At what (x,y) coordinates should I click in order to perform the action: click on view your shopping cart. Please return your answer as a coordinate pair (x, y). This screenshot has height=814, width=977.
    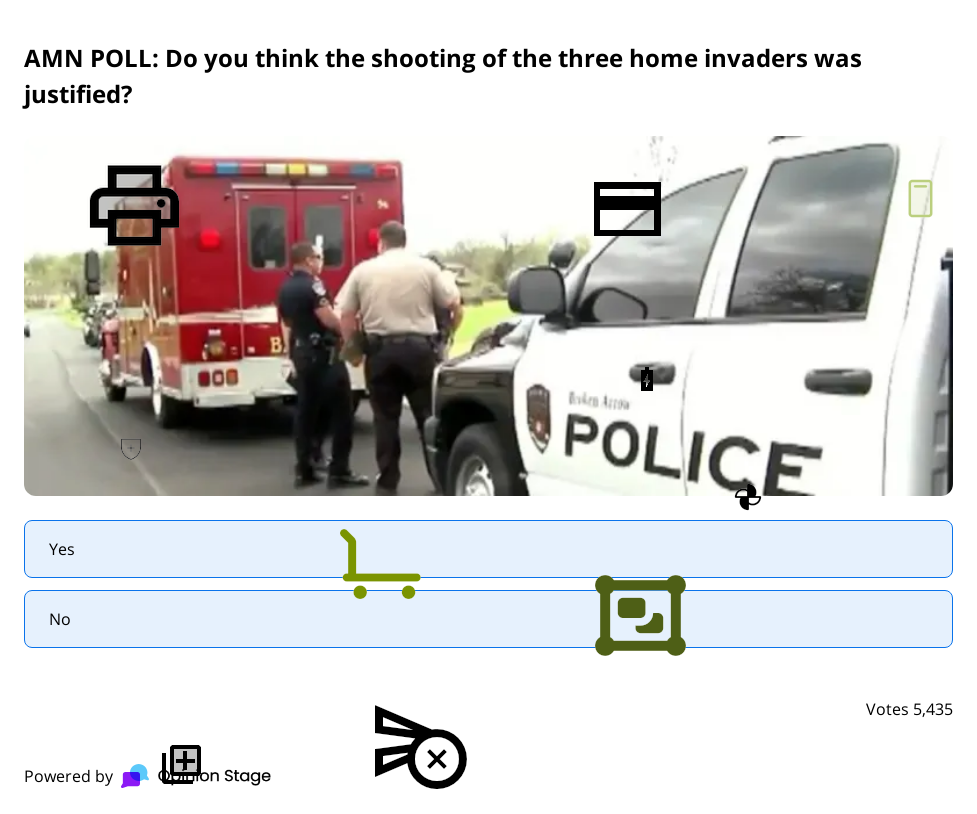
    Looking at the image, I should click on (379, 560).